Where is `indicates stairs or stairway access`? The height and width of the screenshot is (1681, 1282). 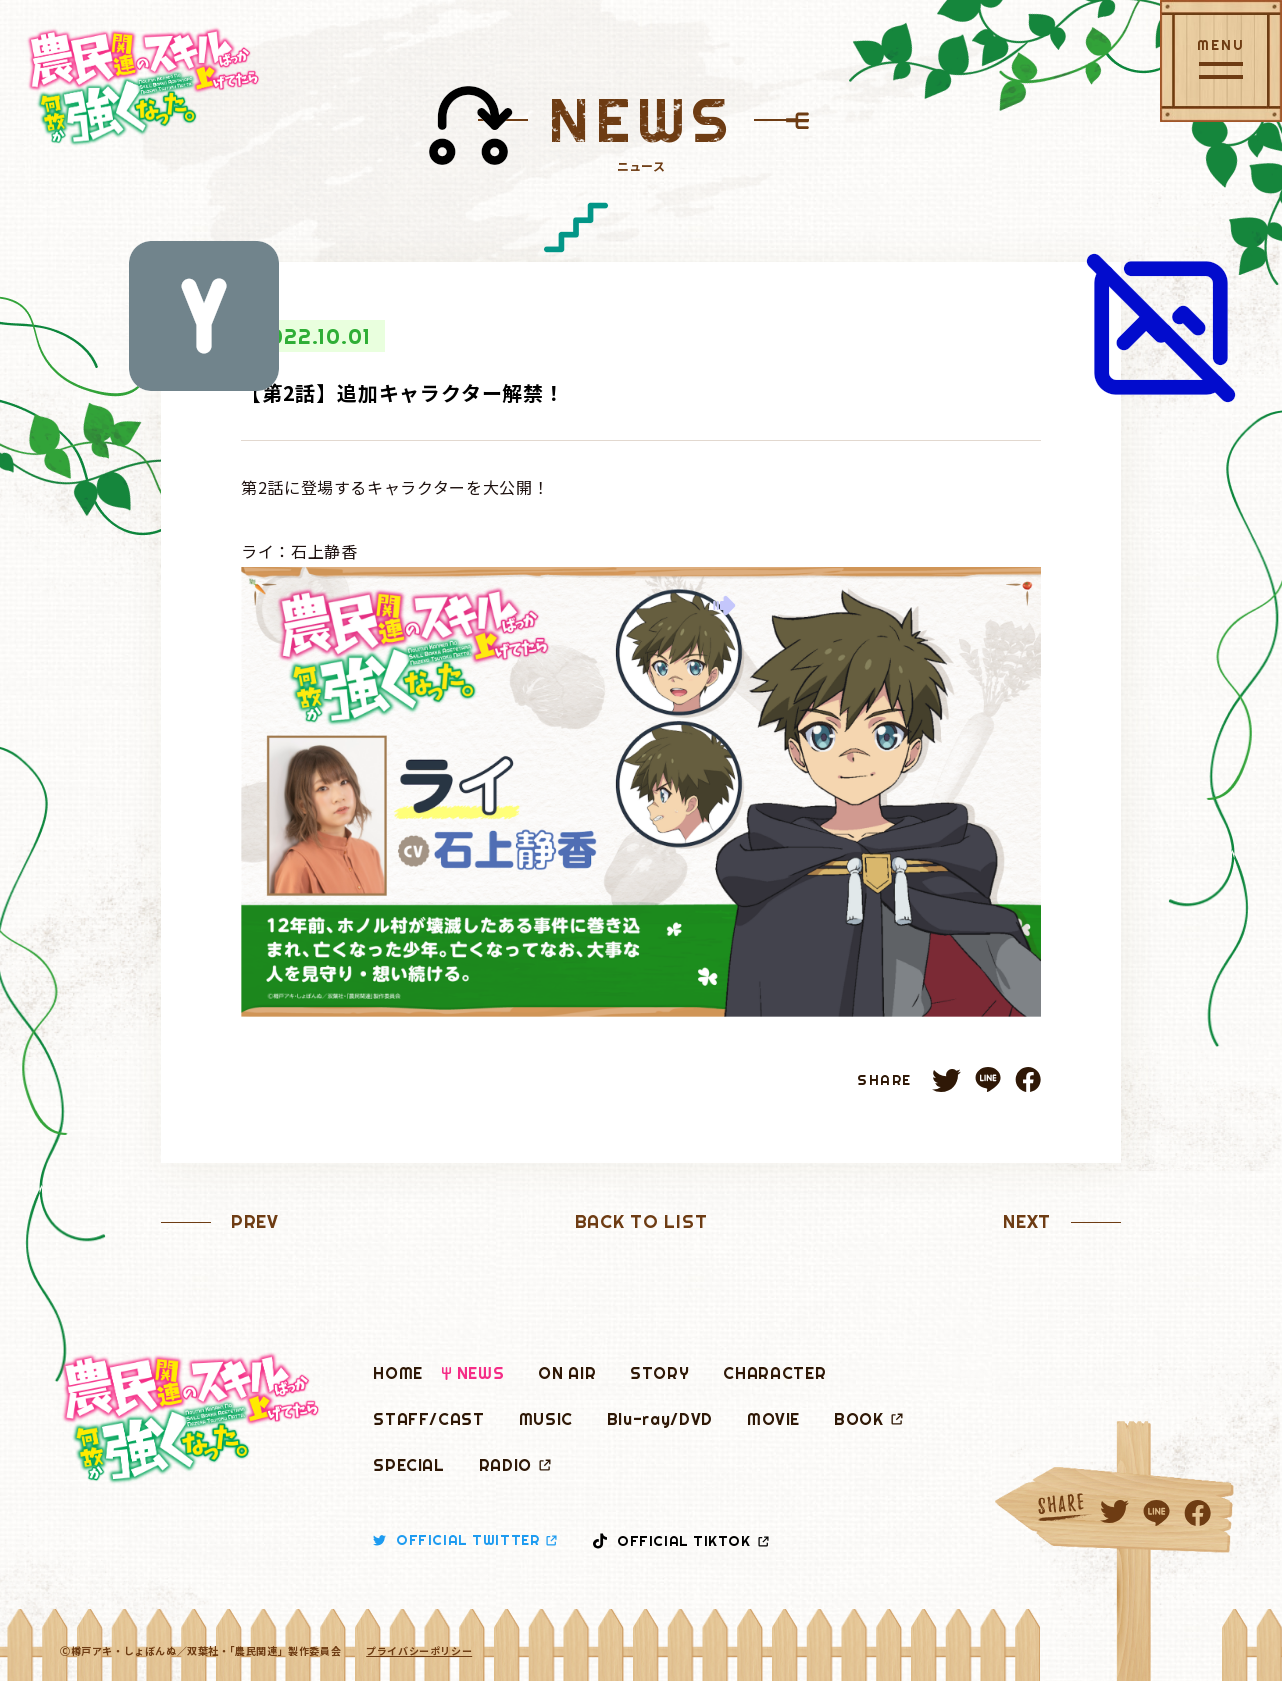
indicates stairs or stairway access is located at coordinates (576, 226).